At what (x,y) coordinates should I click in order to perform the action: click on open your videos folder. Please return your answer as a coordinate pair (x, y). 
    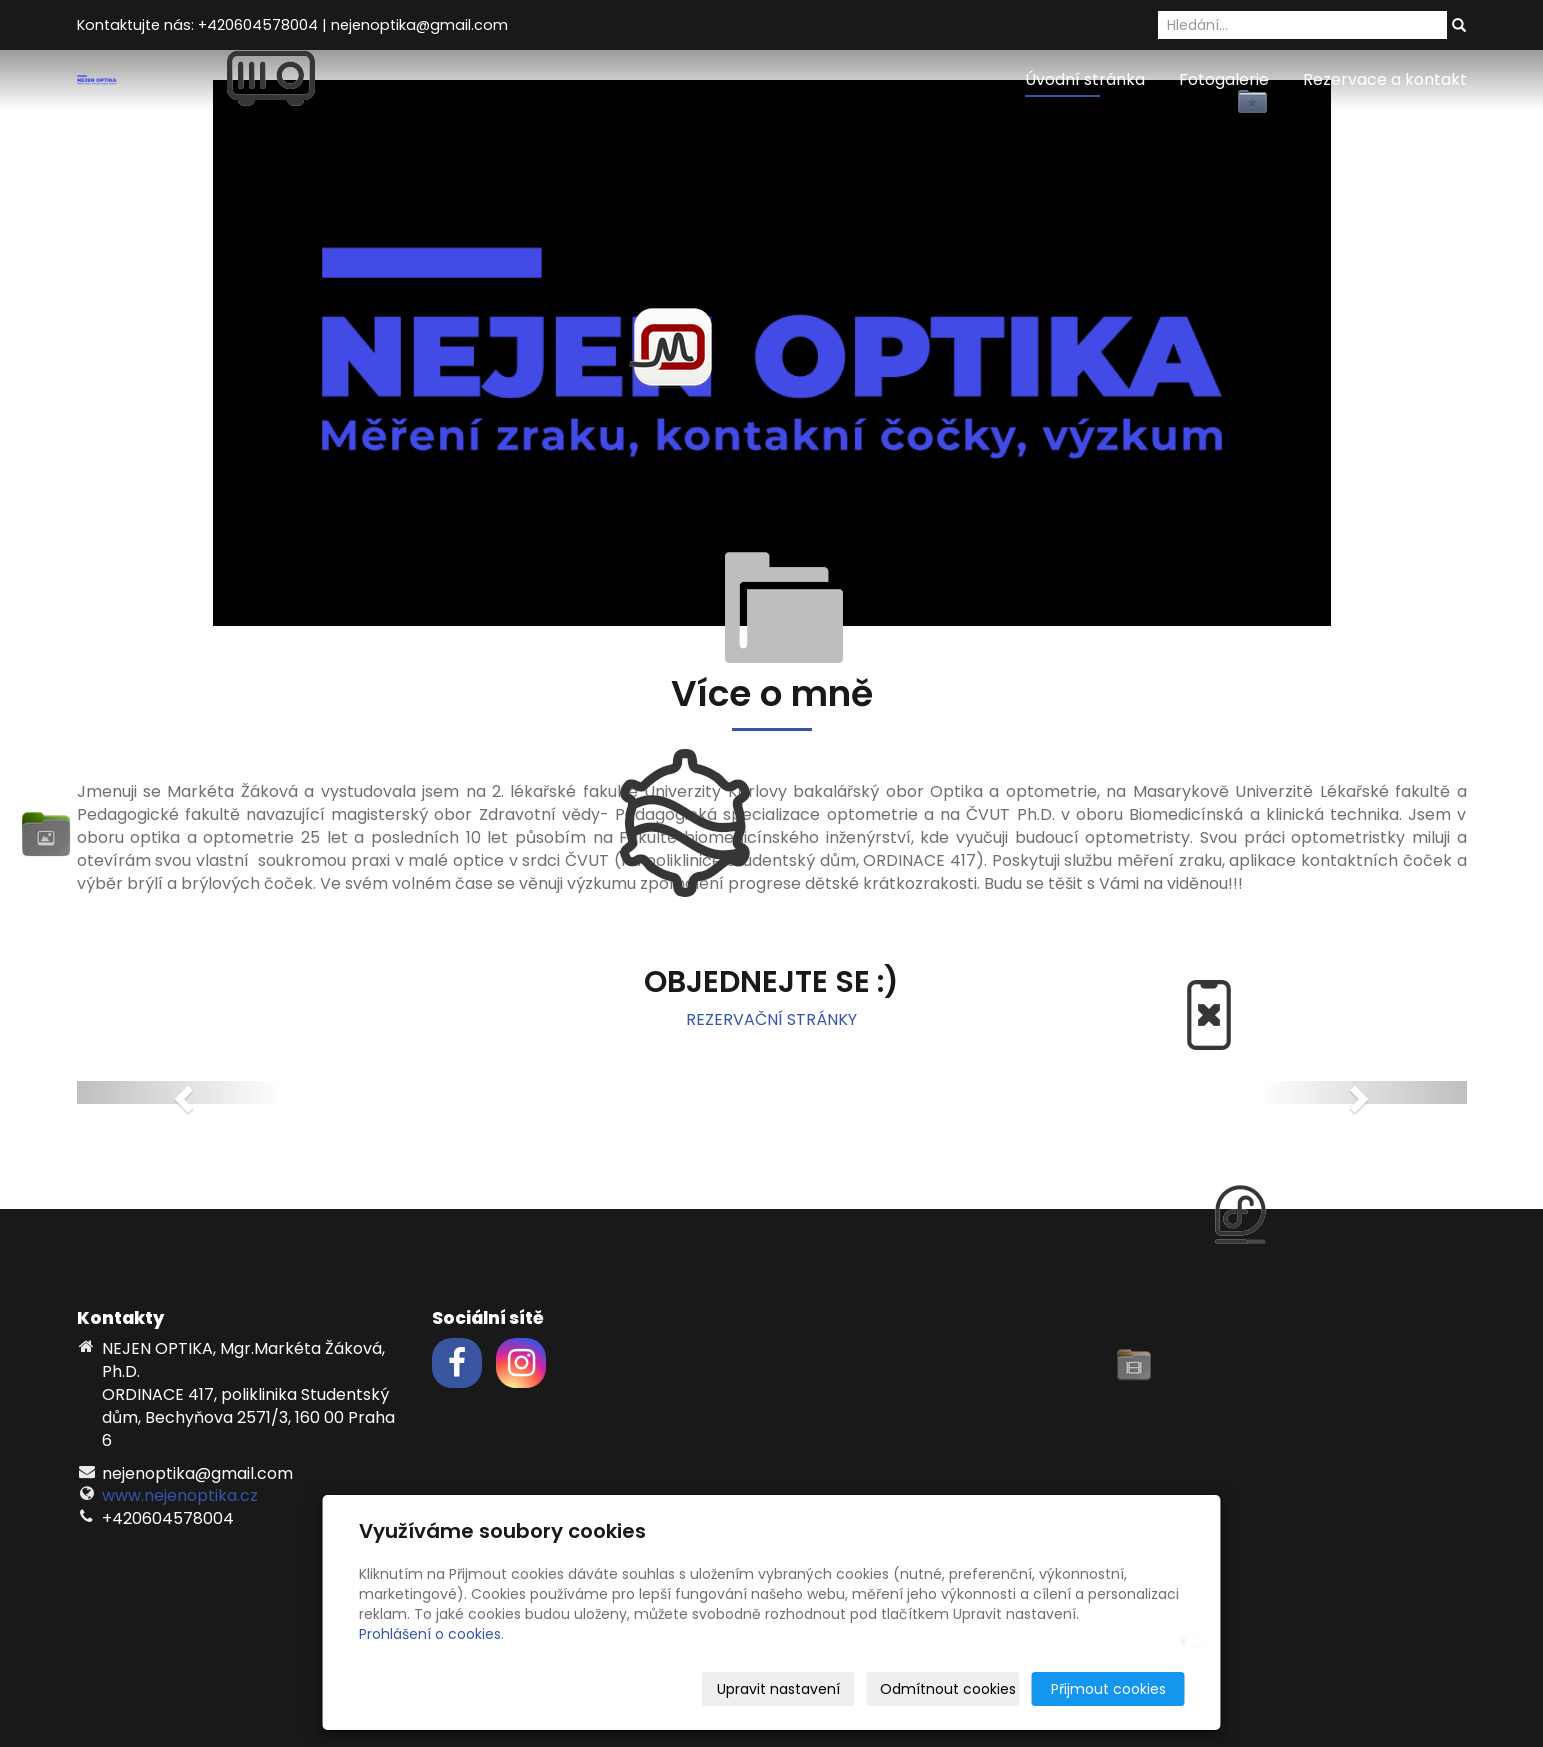
    Looking at the image, I should click on (1134, 1364).